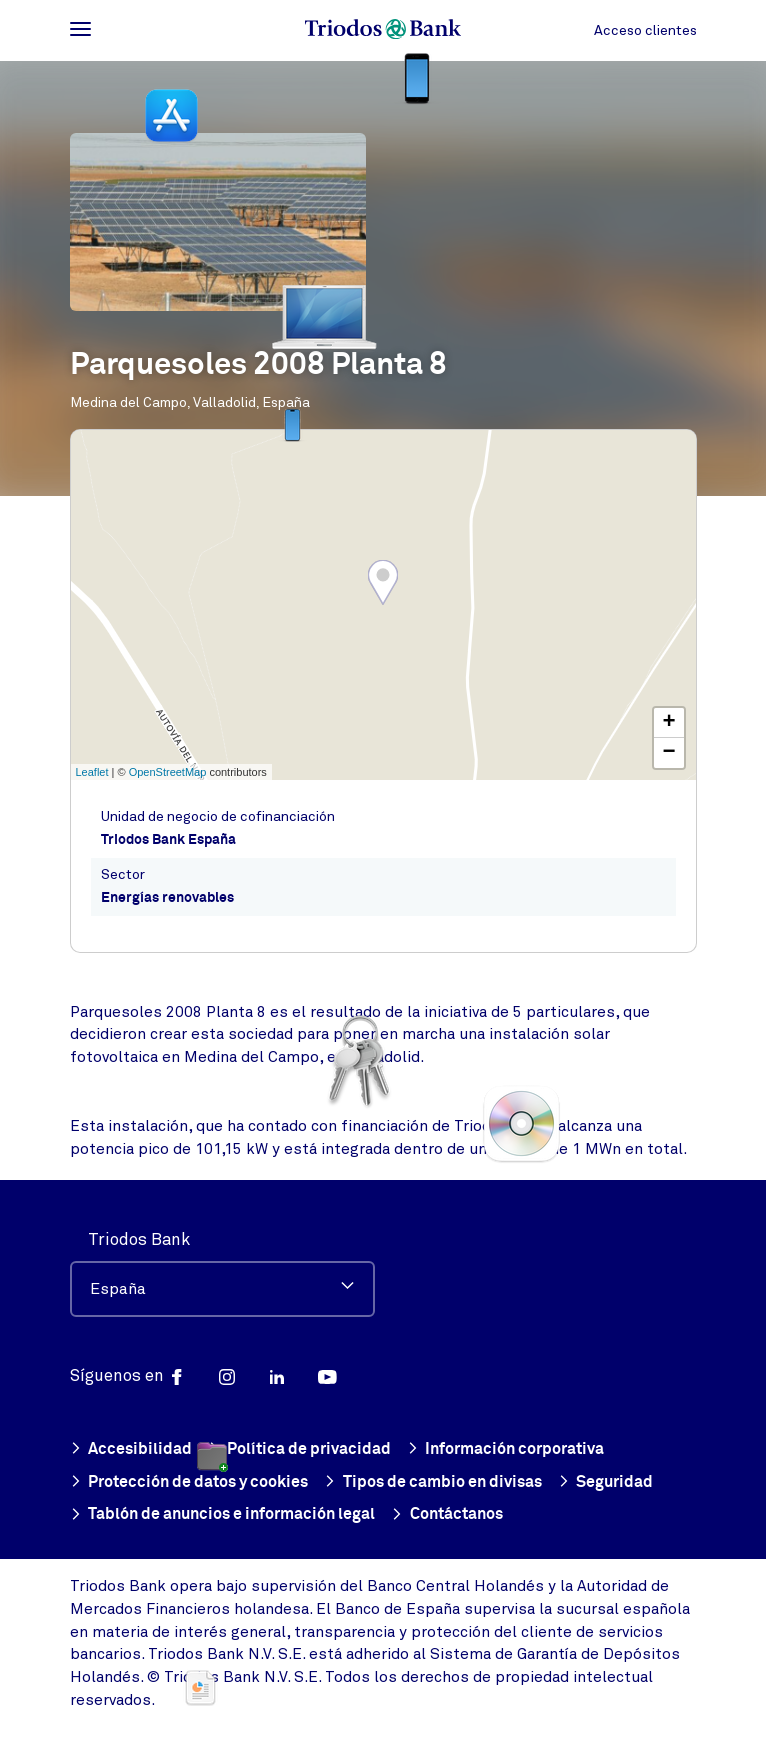 The height and width of the screenshot is (1744, 766). What do you see at coordinates (417, 79) in the screenshot?
I see `indicates a connected iPhone device` at bounding box center [417, 79].